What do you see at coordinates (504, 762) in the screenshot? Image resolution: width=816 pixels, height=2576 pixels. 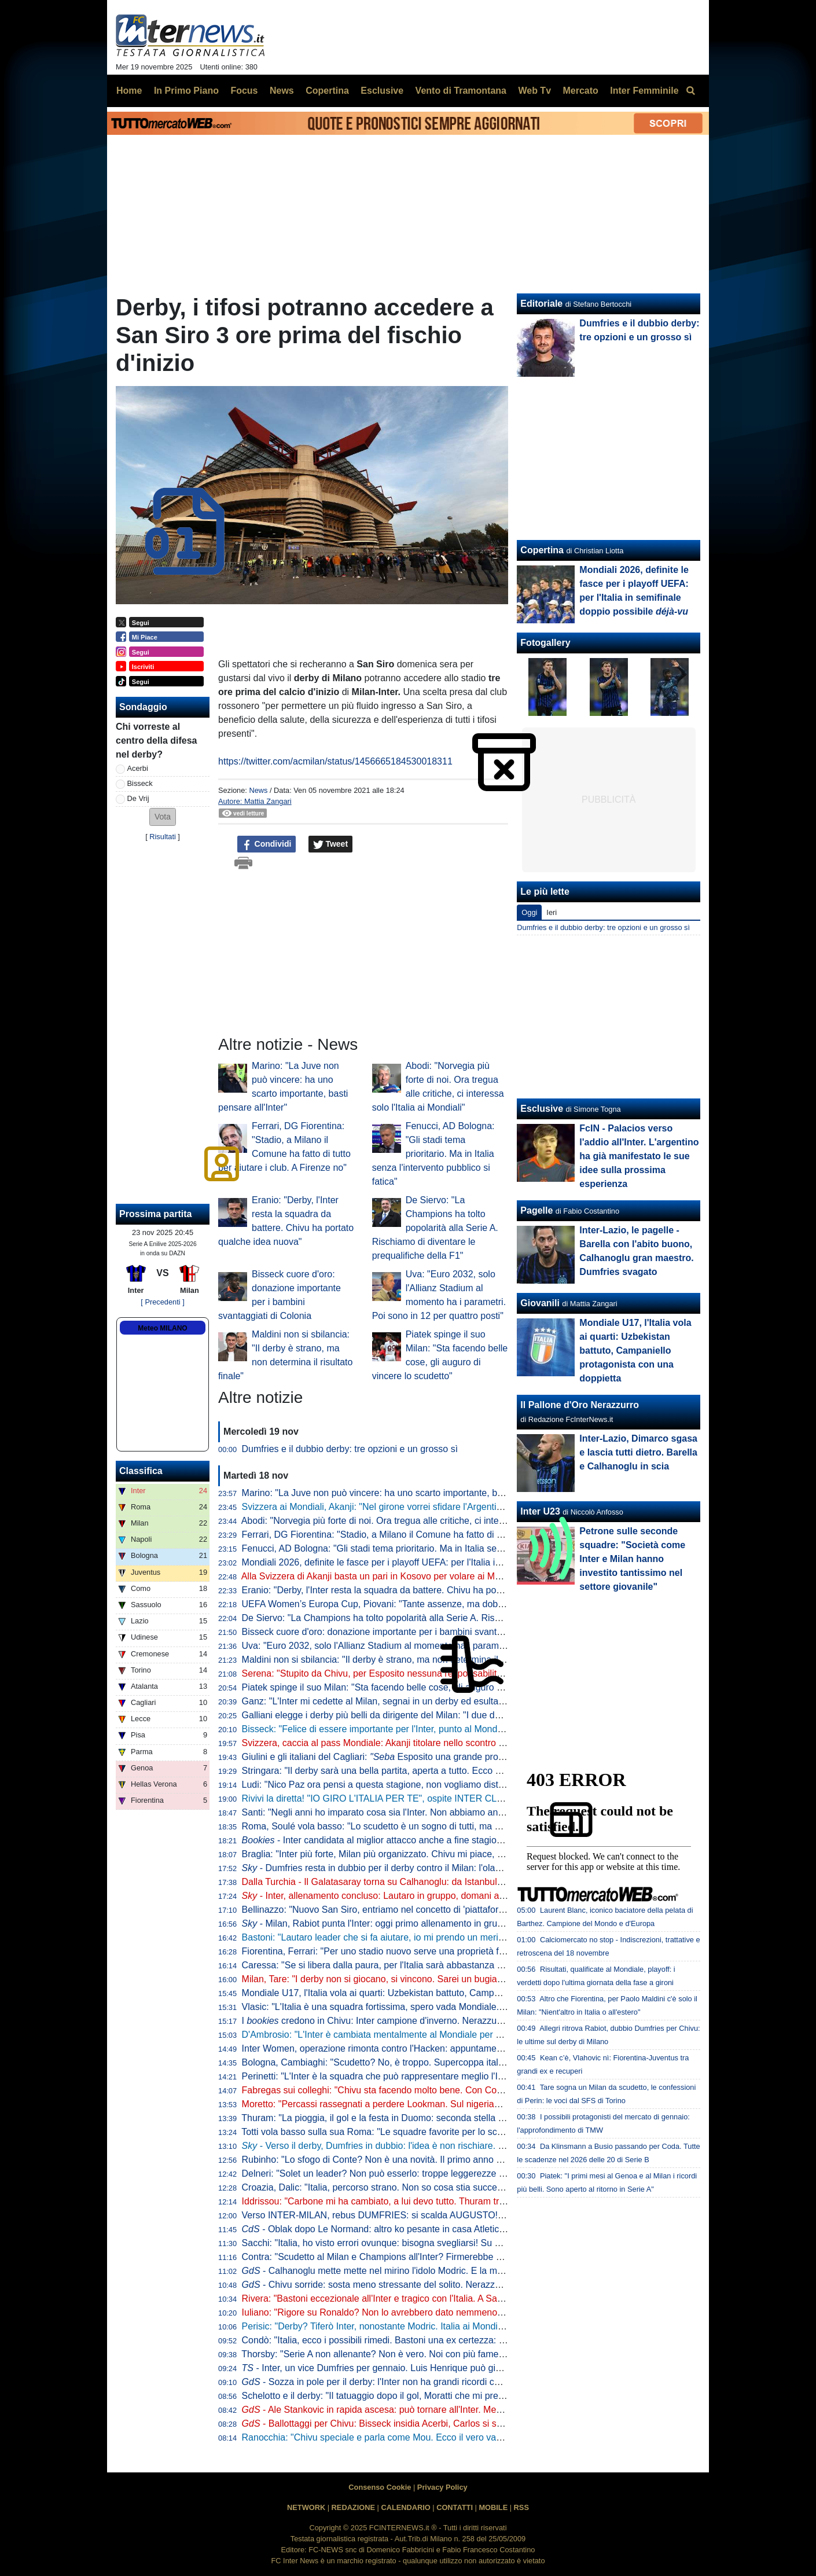 I see `remove item from archive` at bounding box center [504, 762].